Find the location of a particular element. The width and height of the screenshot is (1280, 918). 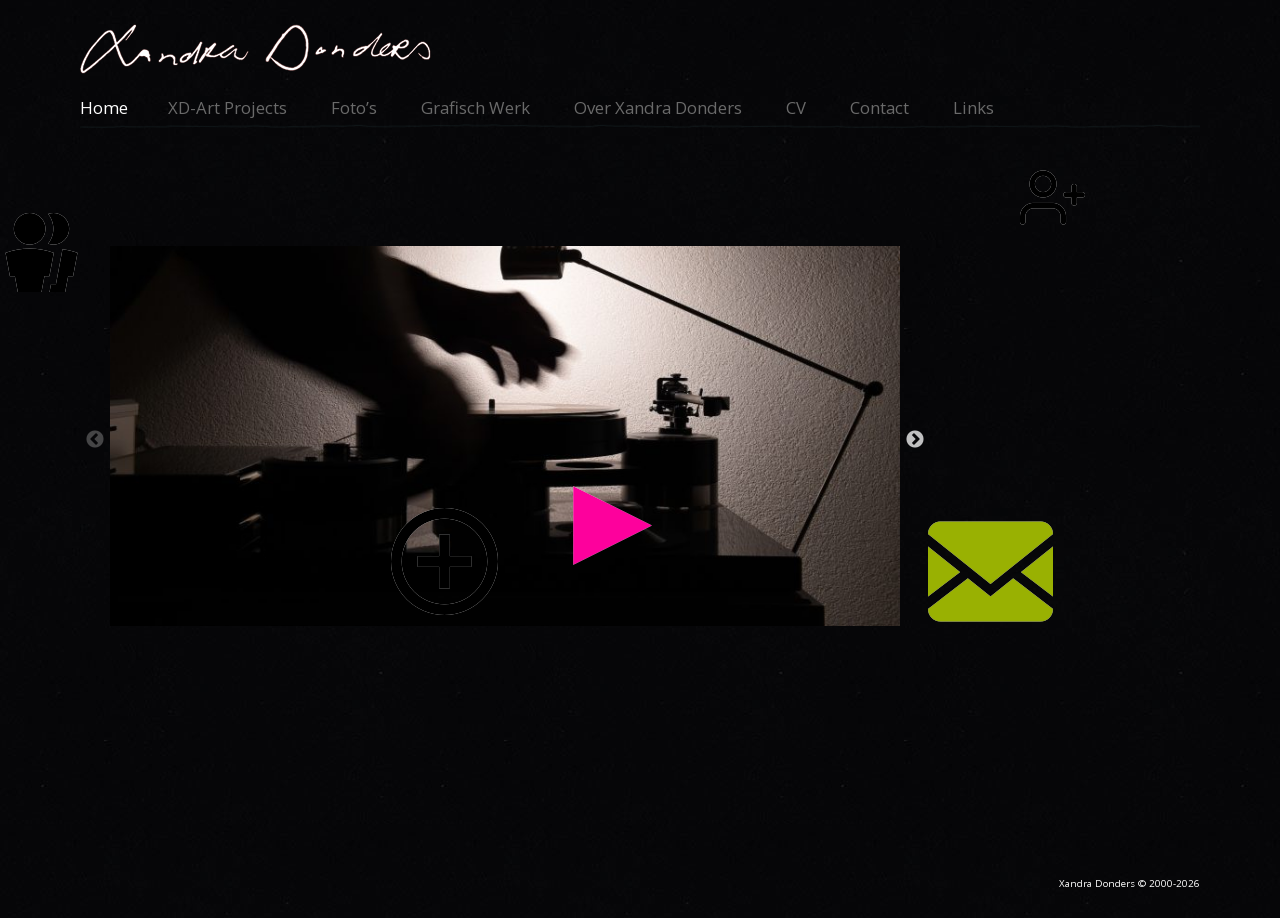

play media or video content is located at coordinates (612, 525).